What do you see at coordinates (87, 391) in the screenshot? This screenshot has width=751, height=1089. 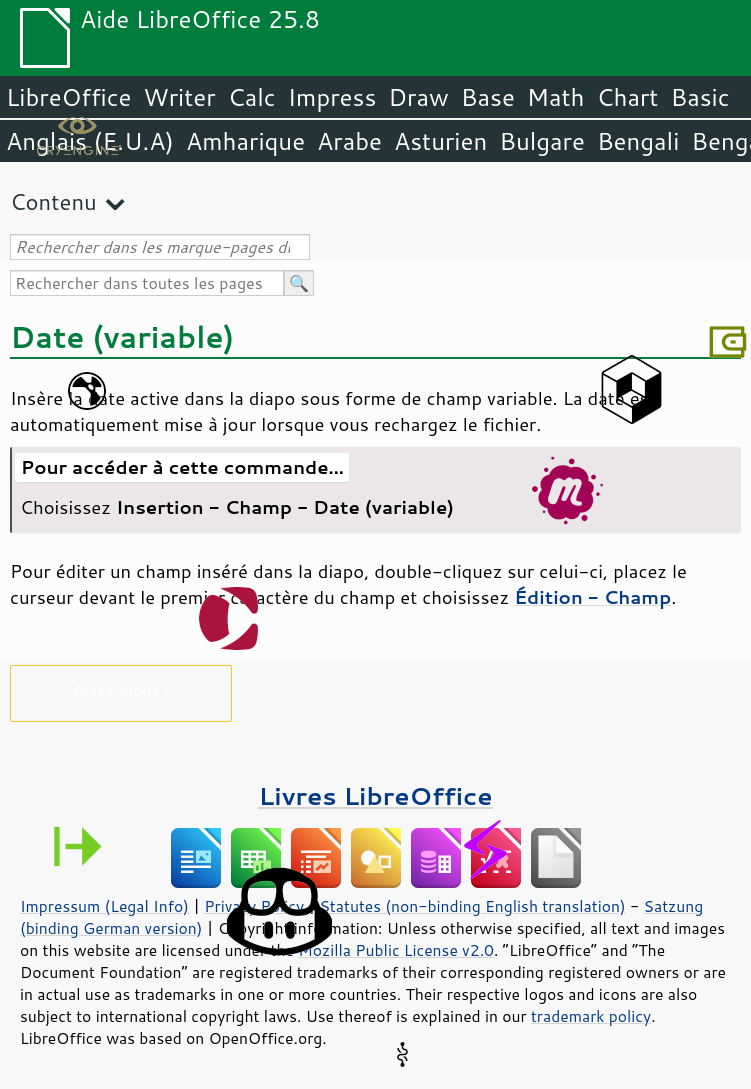 I see `open Nuke compositing software` at bounding box center [87, 391].